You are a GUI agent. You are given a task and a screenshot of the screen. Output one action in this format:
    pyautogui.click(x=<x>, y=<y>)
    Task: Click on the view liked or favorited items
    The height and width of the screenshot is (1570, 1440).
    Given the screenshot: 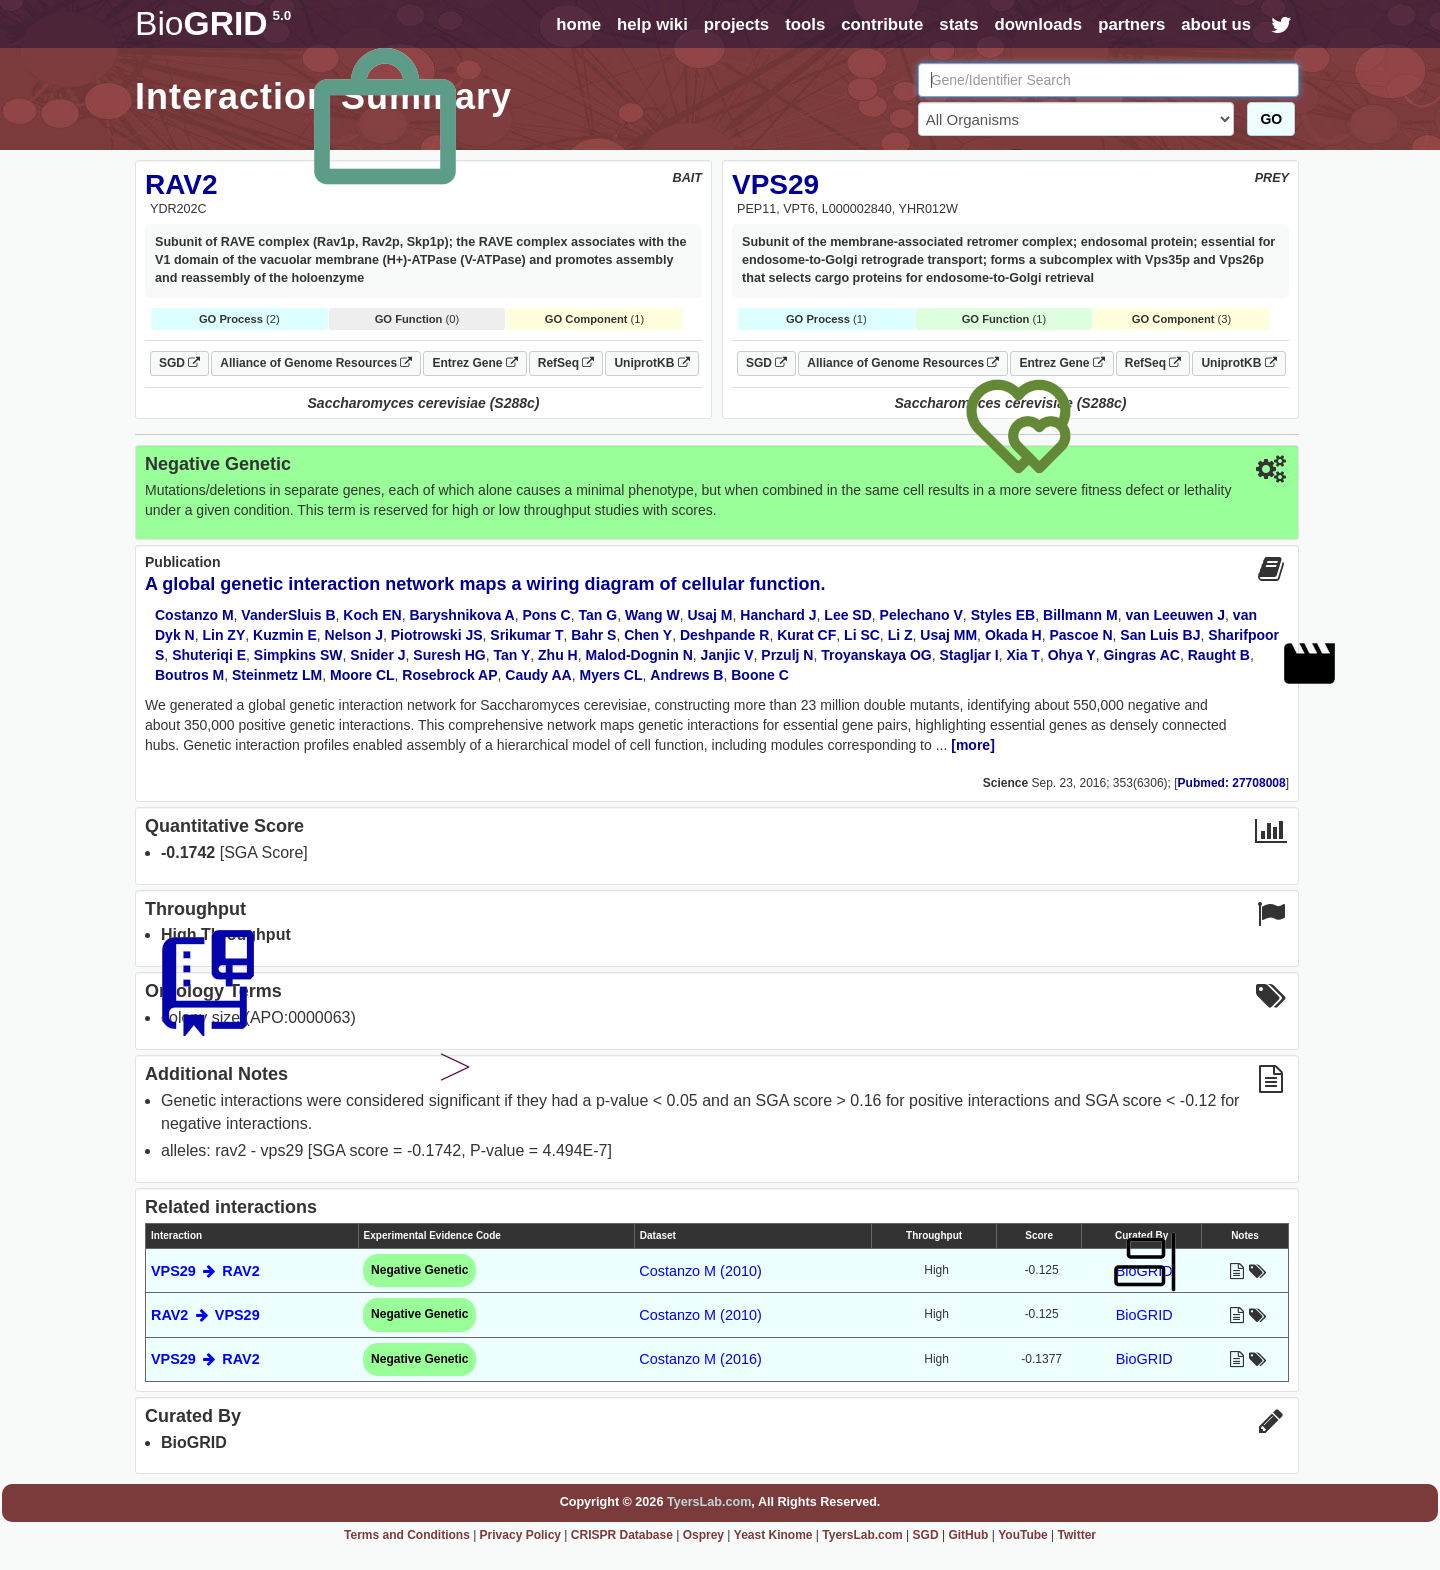 What is the action you would take?
    pyautogui.click(x=1018, y=426)
    